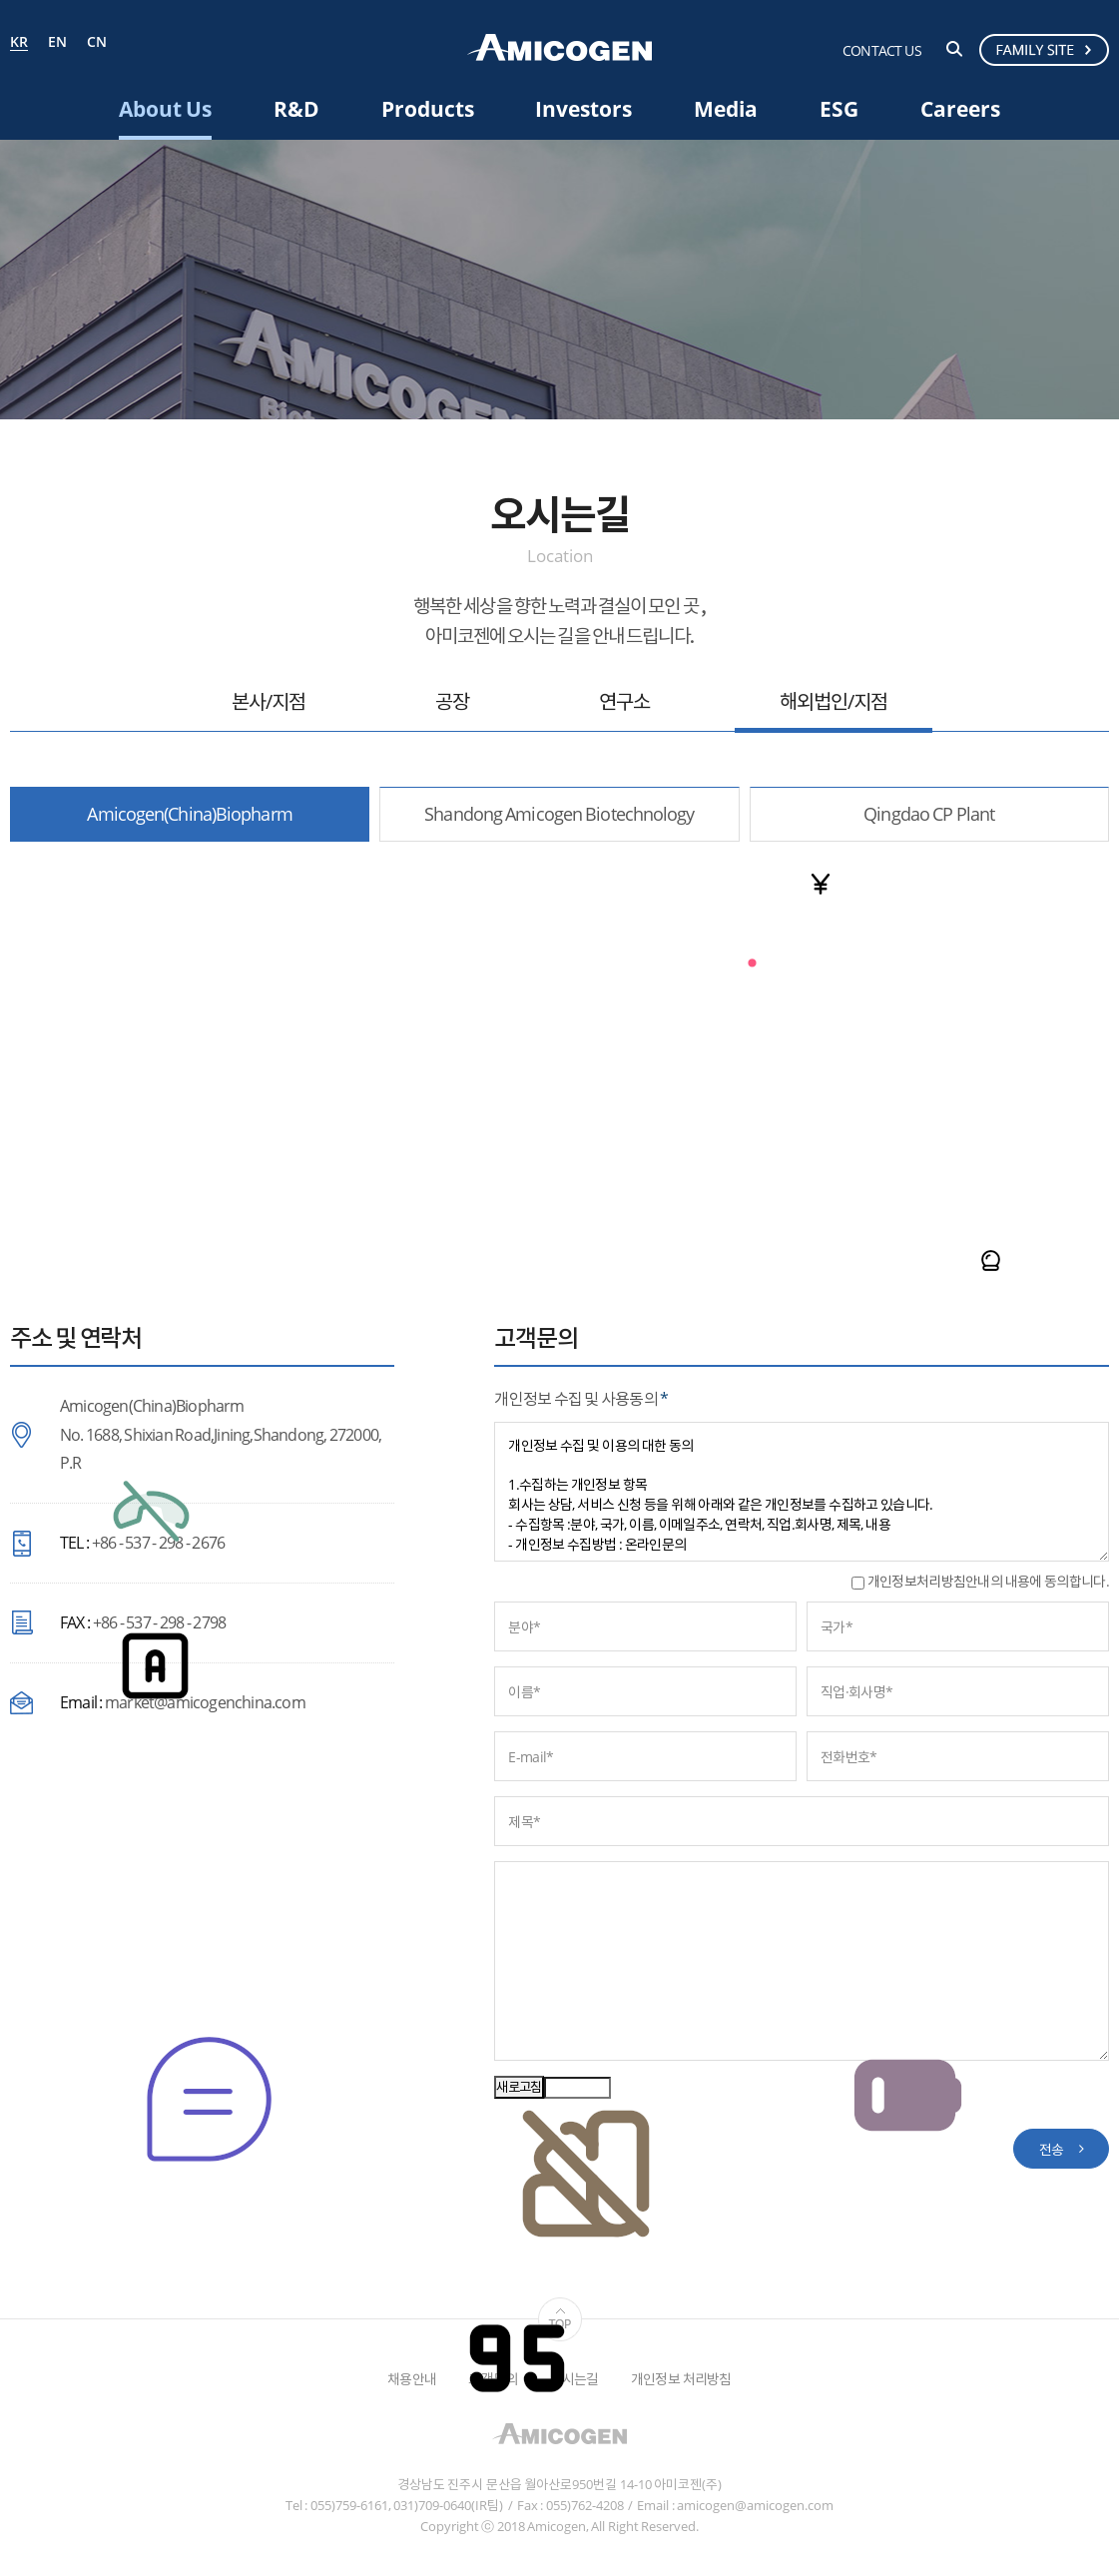  Describe the element at coordinates (155, 1665) in the screenshot. I see `select text formatting option A` at that location.